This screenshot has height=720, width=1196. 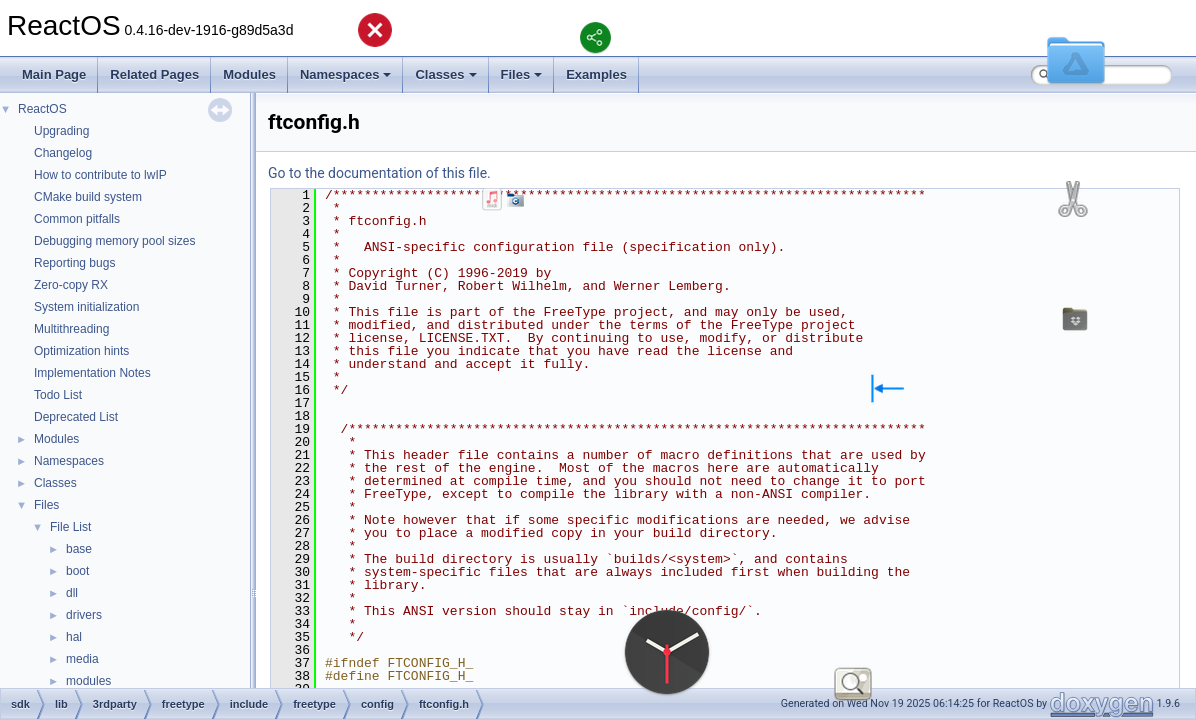 What do you see at coordinates (1076, 60) in the screenshot?
I see `open Affinity app files folder` at bounding box center [1076, 60].